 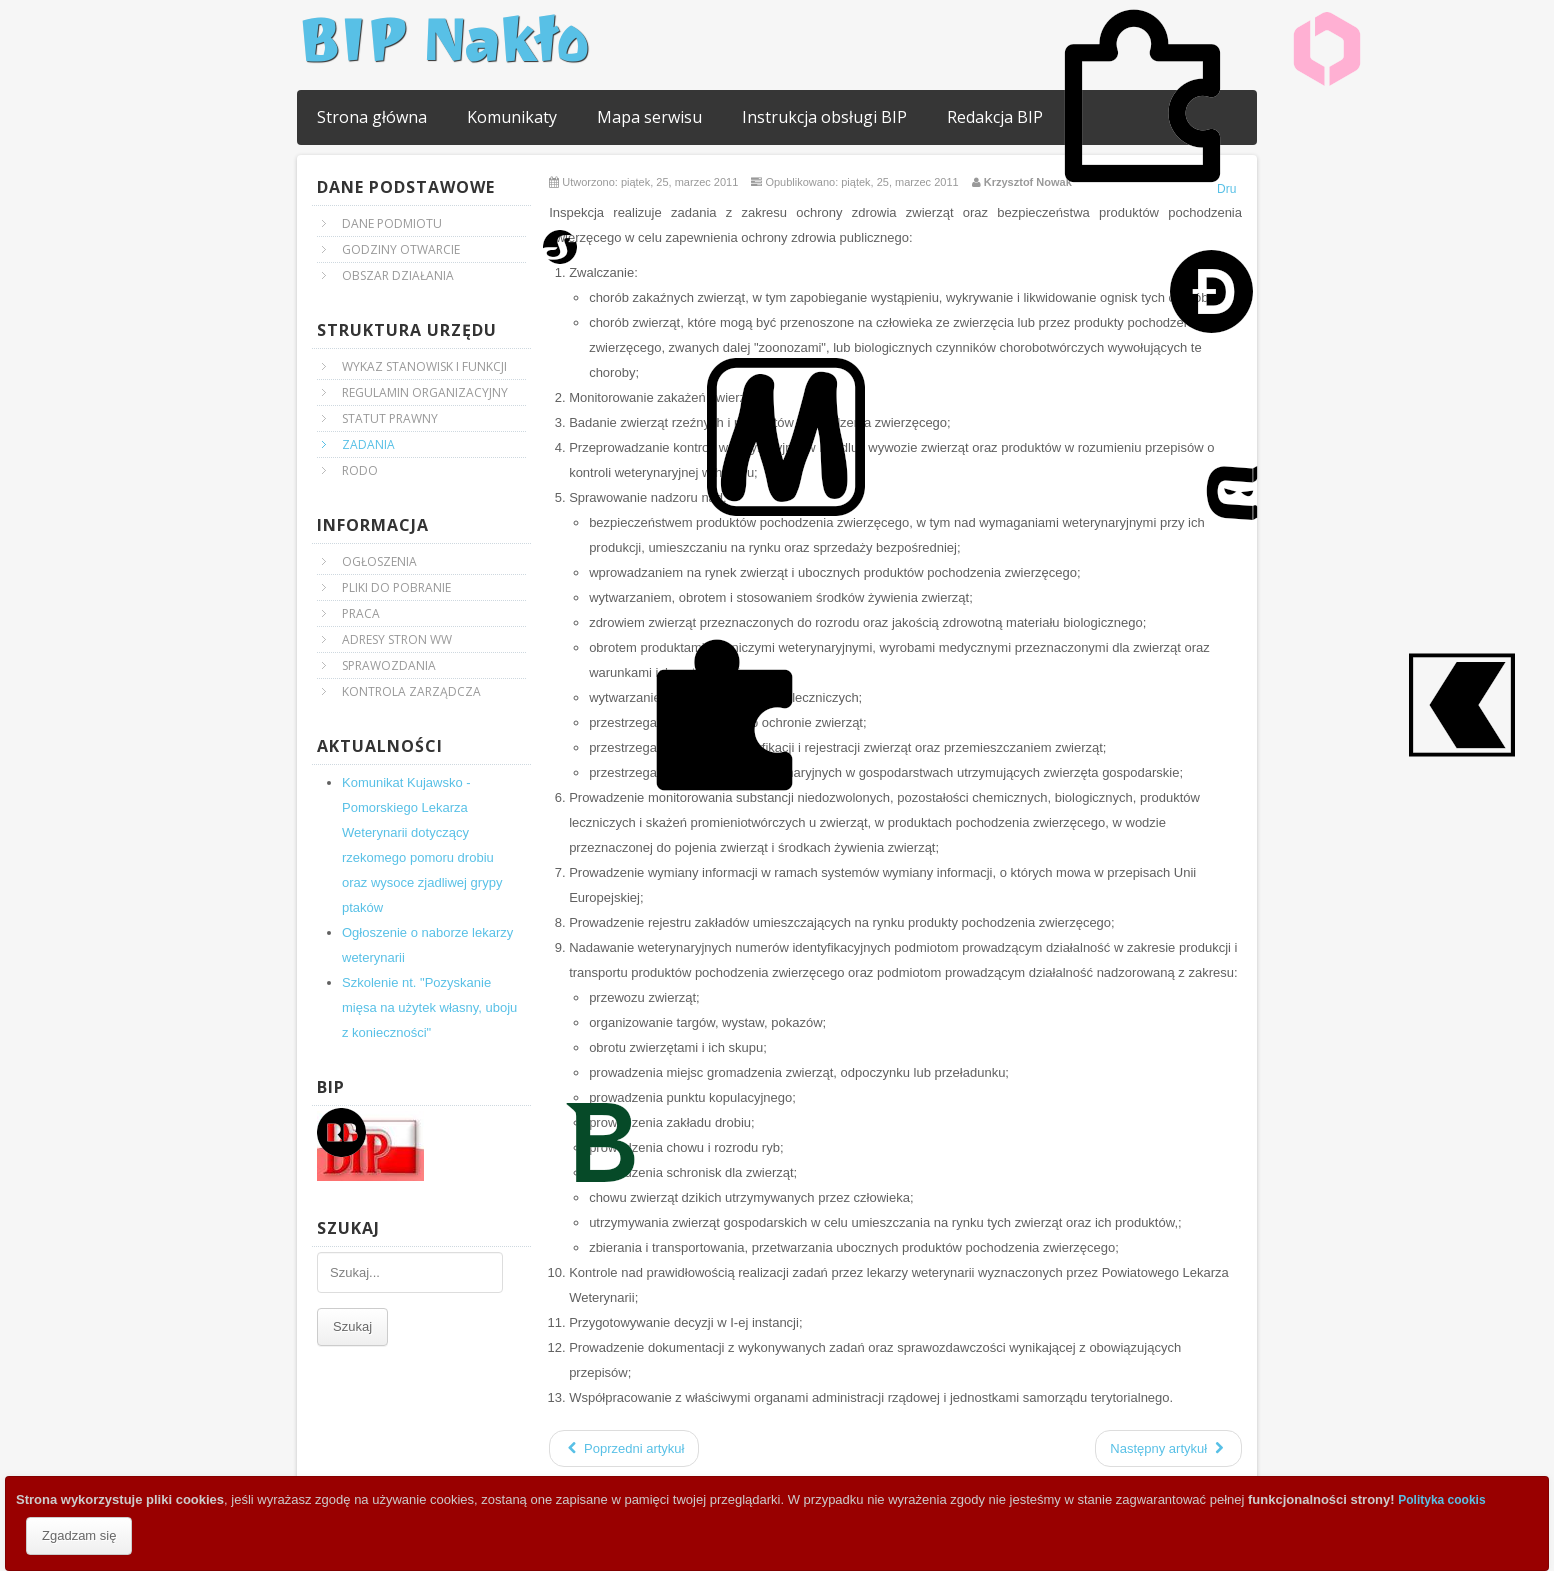 I want to click on open MangaUpdates website or app, so click(x=786, y=437).